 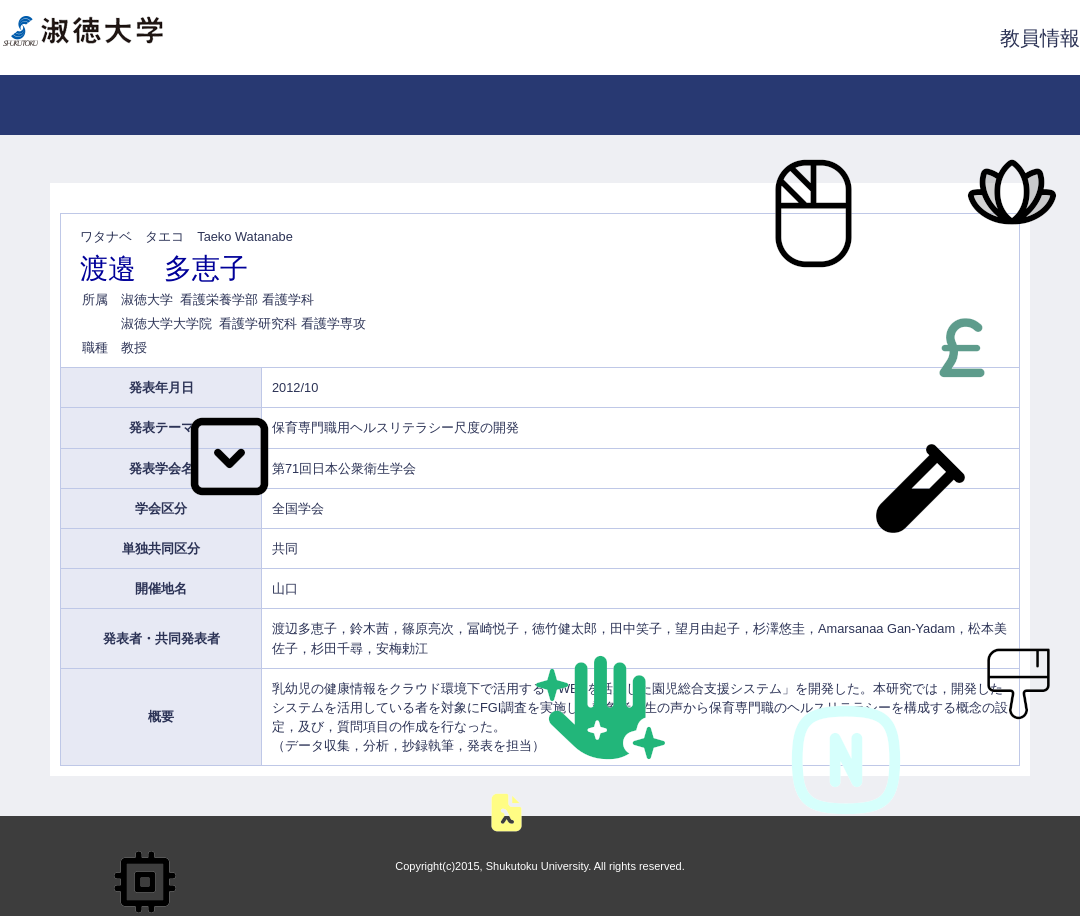 I want to click on view lab results or test samples, so click(x=920, y=488).